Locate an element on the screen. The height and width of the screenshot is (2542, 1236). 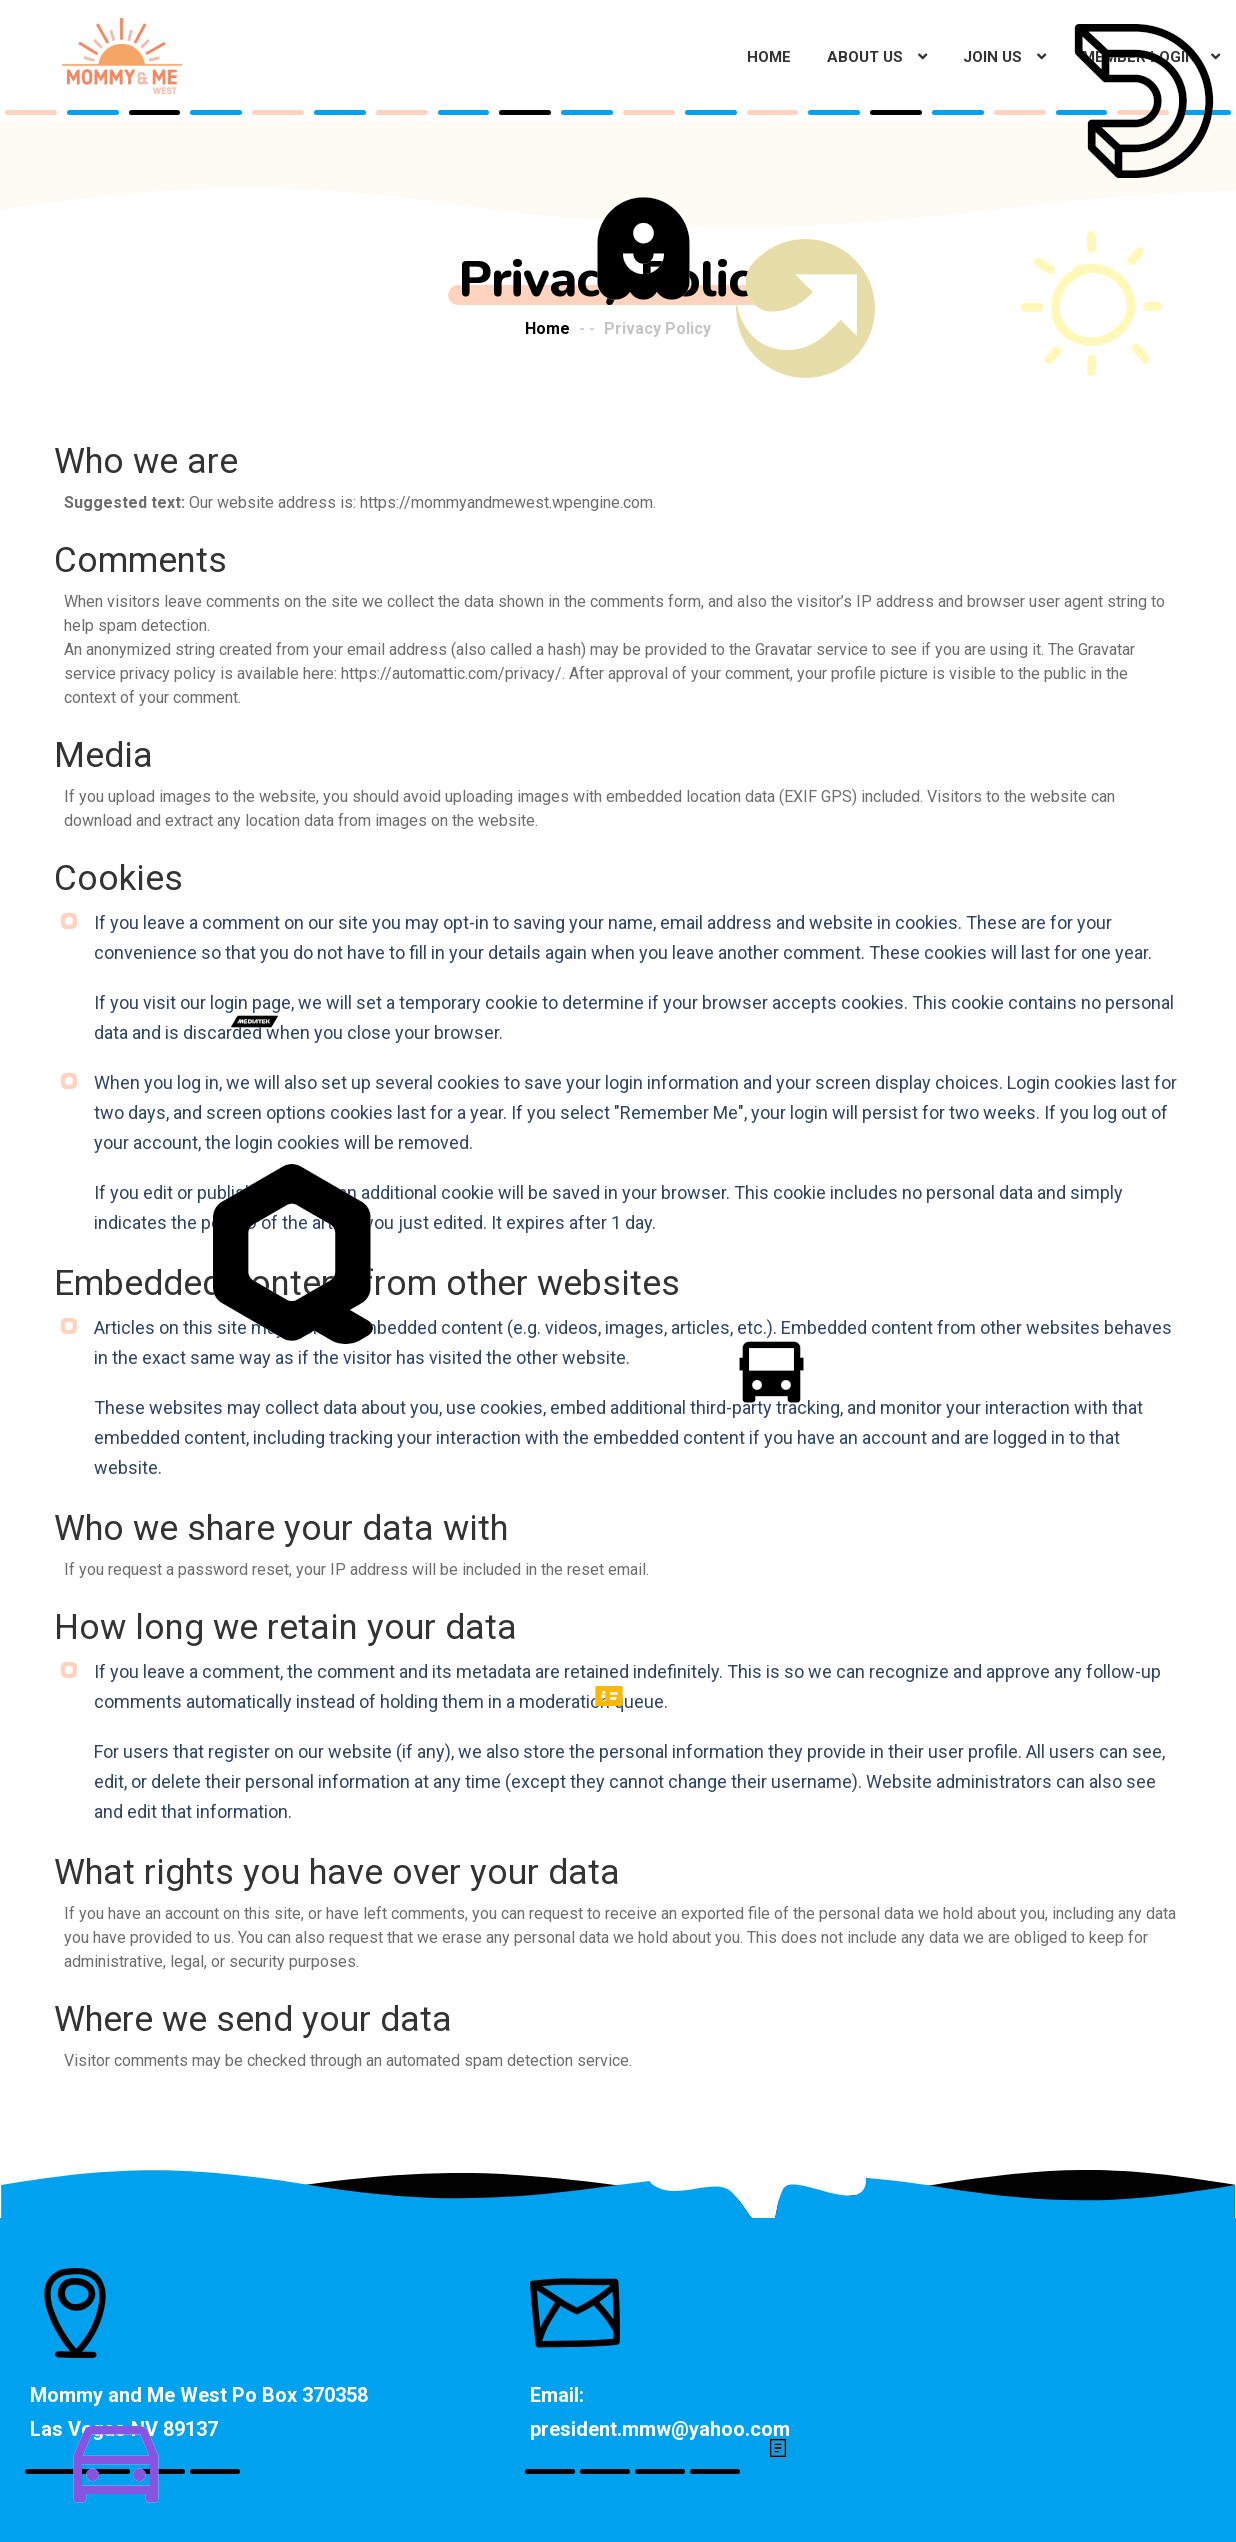
open the Dailymotion app is located at coordinates (1144, 101).